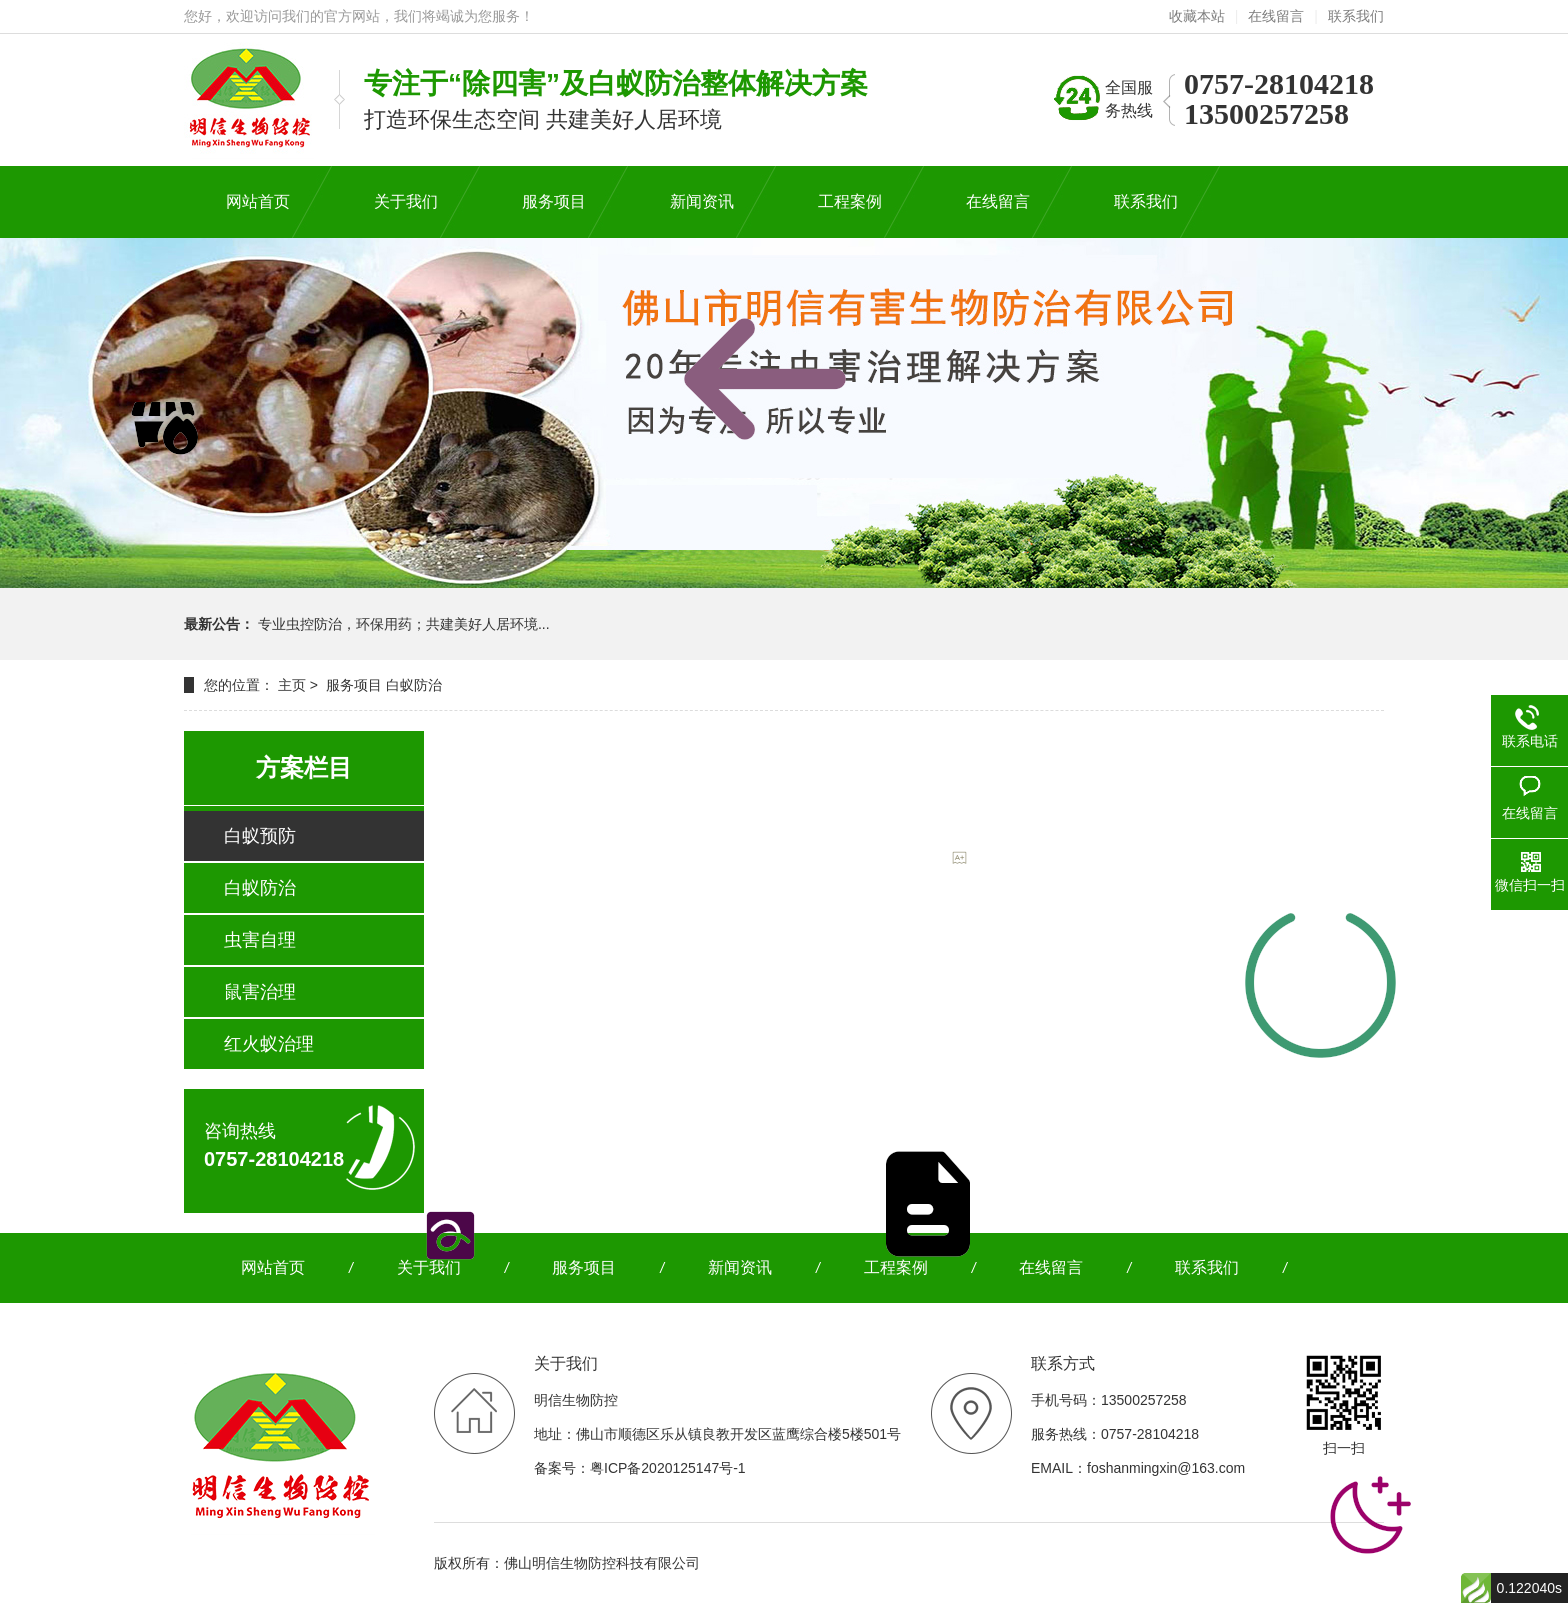  What do you see at coordinates (163, 423) in the screenshot?
I see `indicates a critical system failure or disaster` at bounding box center [163, 423].